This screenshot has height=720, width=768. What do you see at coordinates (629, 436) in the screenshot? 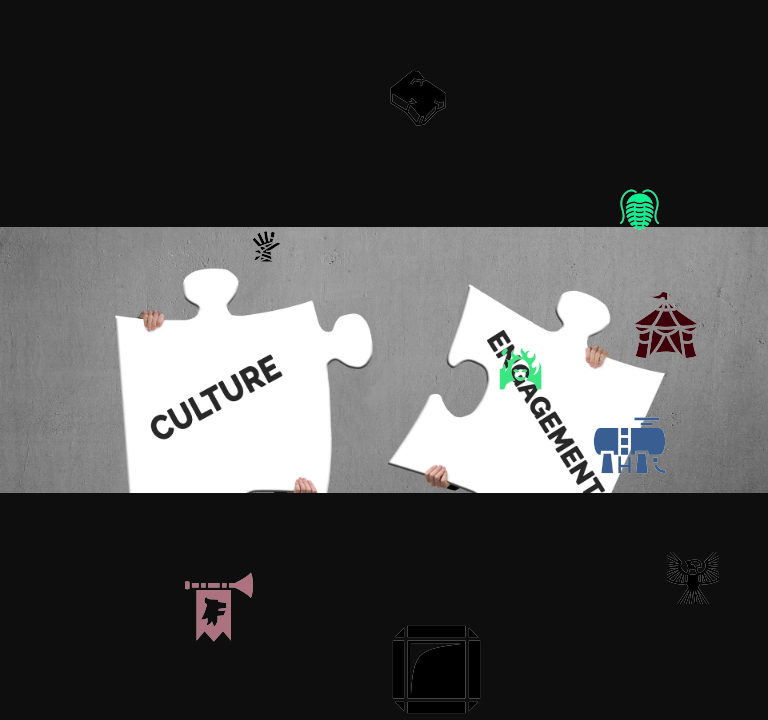
I see `view fuel tank status or capacity` at bounding box center [629, 436].